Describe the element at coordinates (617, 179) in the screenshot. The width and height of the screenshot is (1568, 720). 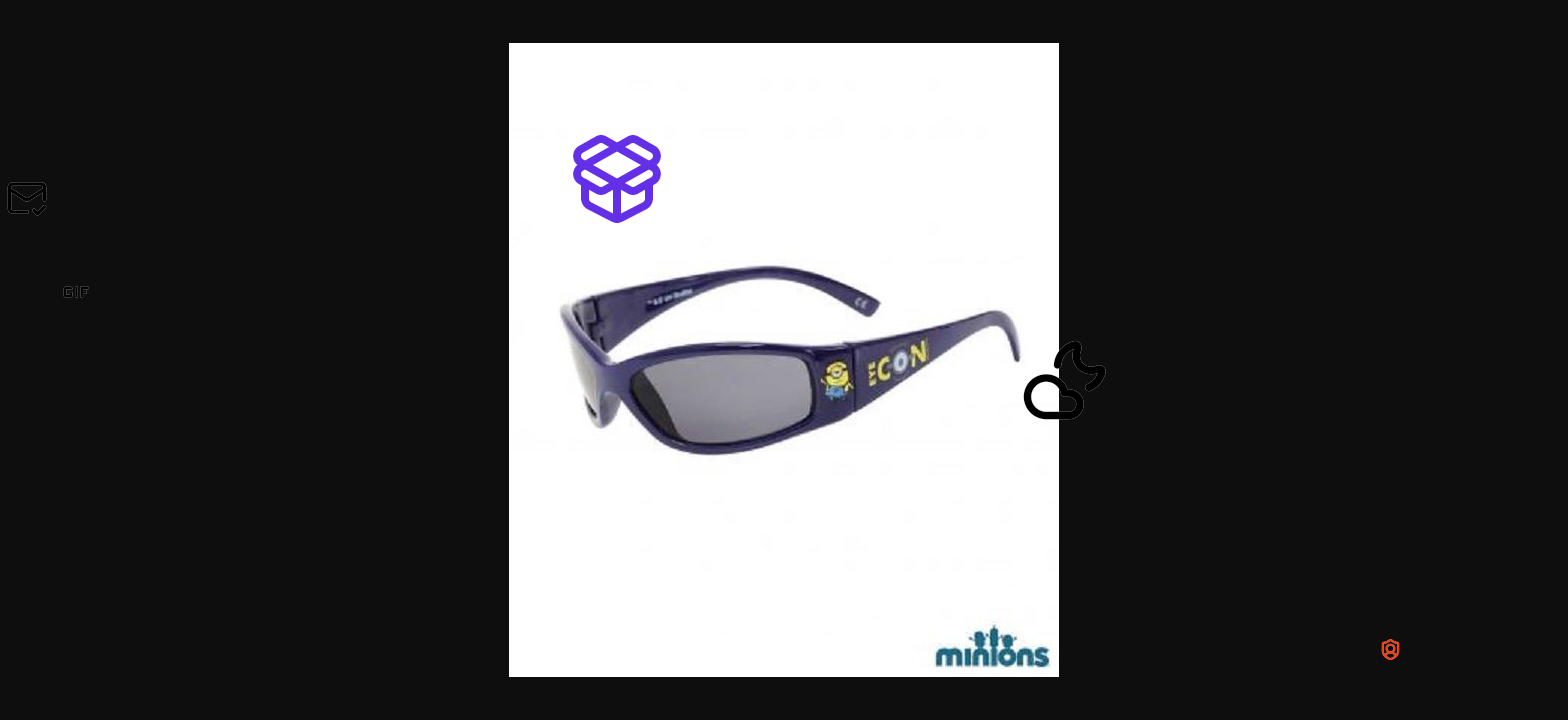
I see `view package contents` at that location.